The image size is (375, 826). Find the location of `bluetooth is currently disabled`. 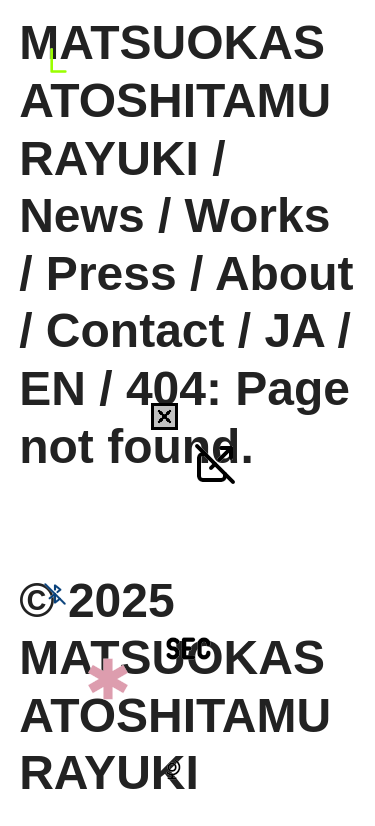

bluetooth is currently disabled is located at coordinates (55, 594).